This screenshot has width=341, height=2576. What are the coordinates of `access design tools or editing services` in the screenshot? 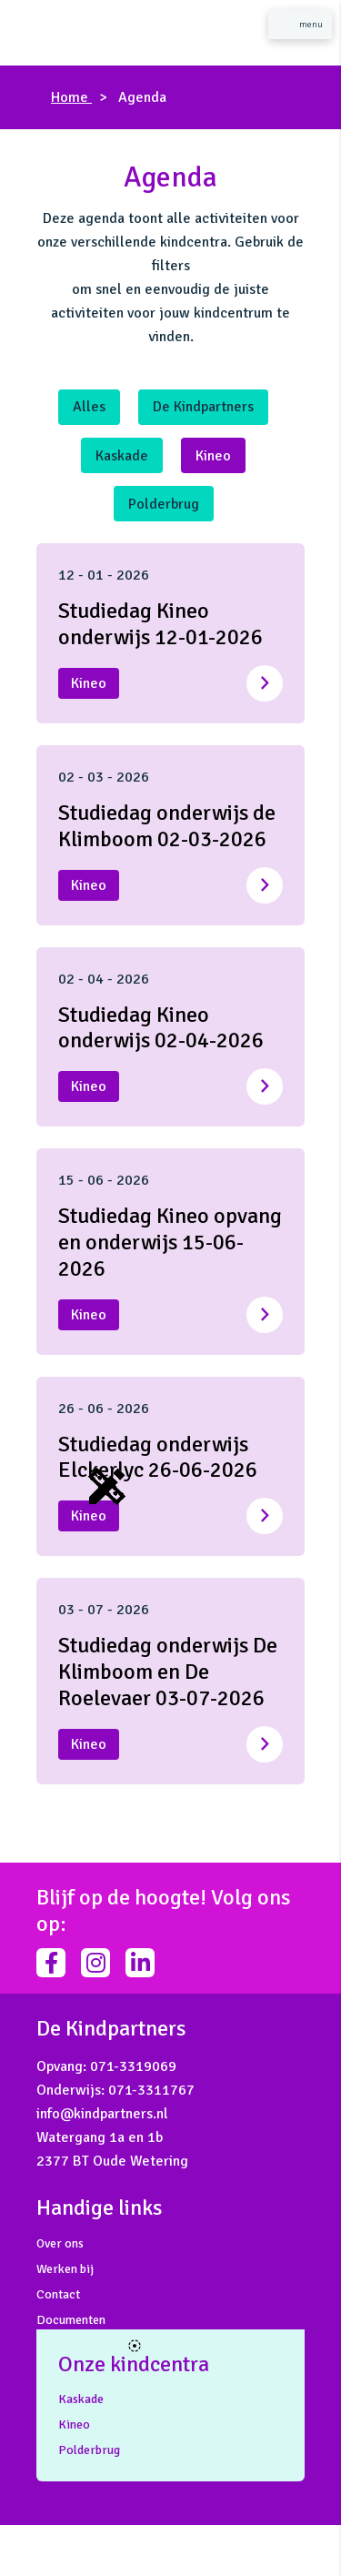 It's located at (106, 1486).